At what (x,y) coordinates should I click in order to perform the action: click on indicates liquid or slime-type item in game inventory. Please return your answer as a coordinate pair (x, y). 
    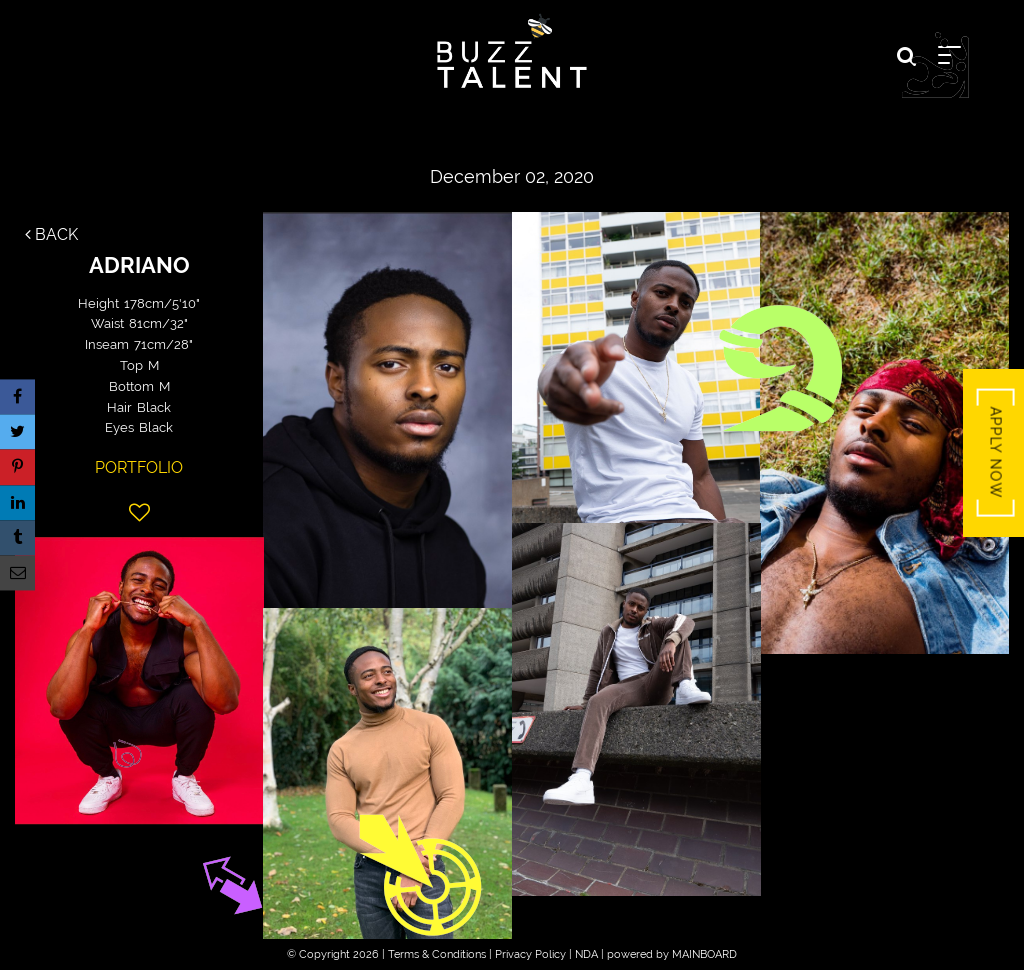
    Looking at the image, I should click on (935, 64).